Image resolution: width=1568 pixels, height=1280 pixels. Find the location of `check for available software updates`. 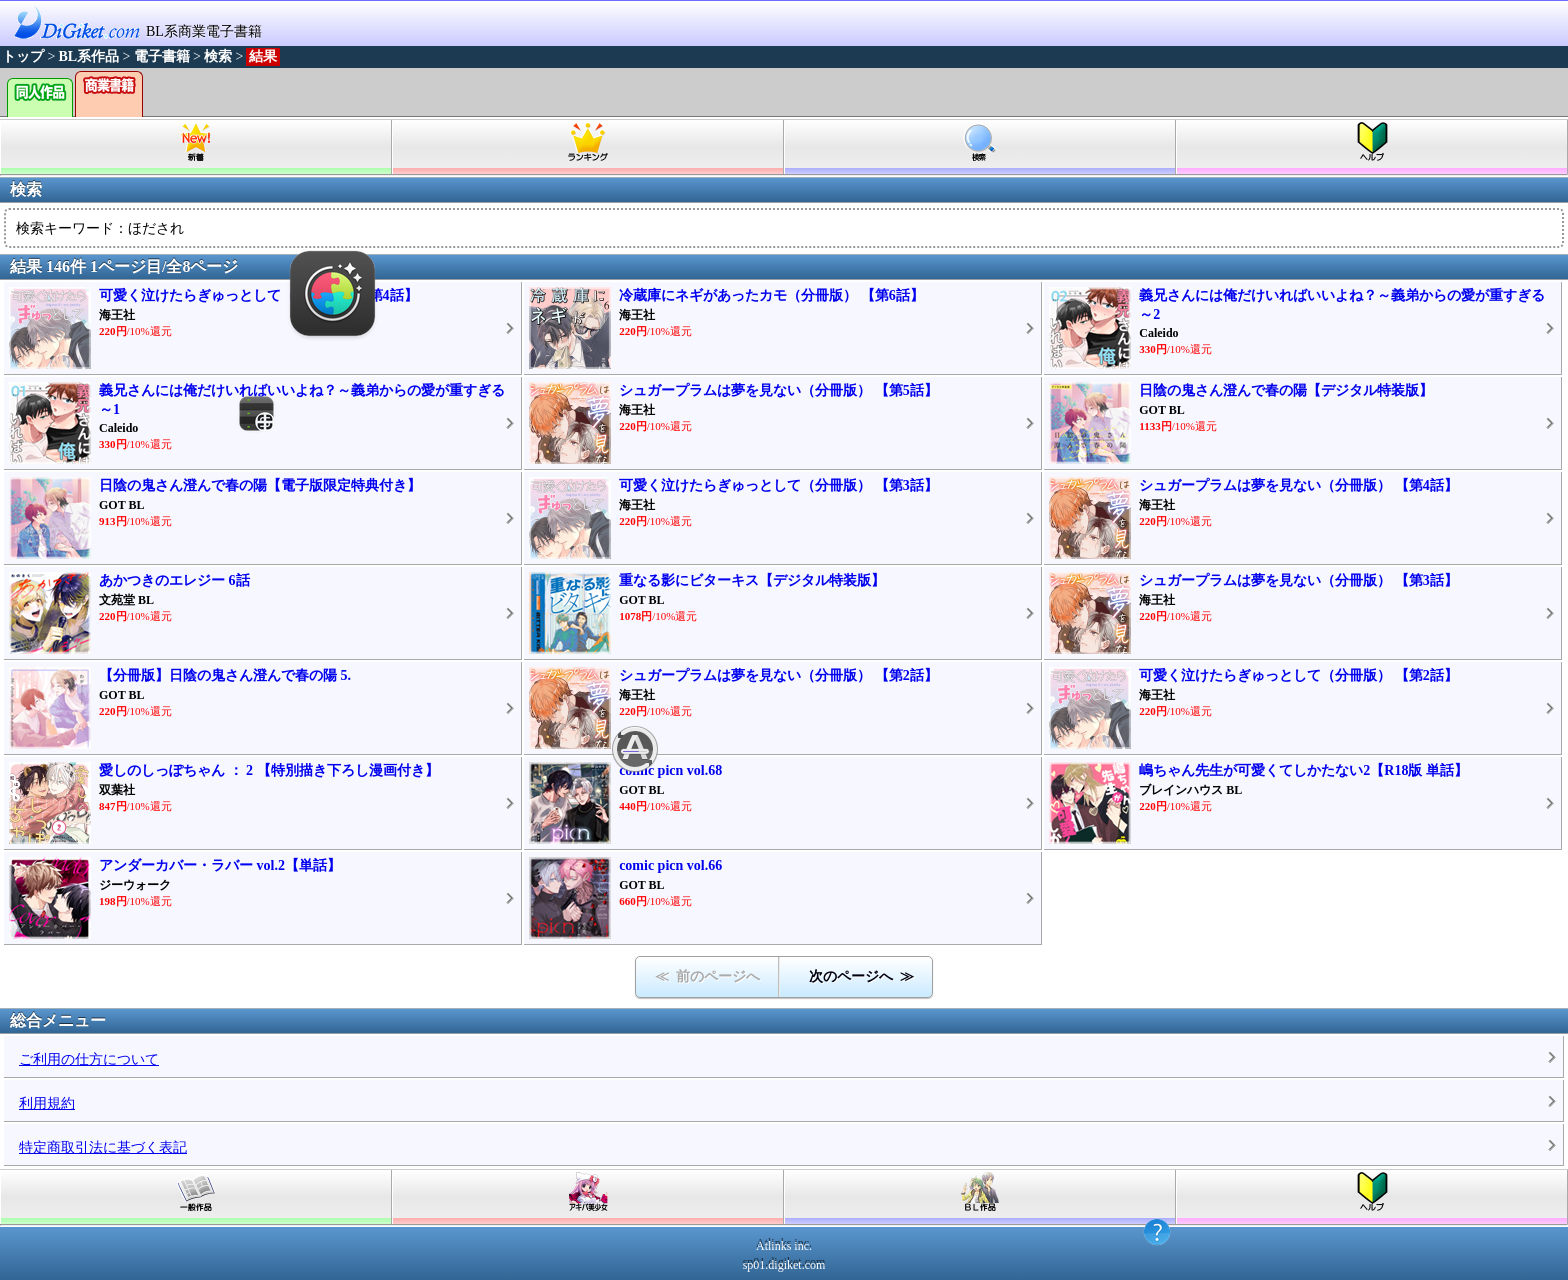

check for available software updates is located at coordinates (635, 749).